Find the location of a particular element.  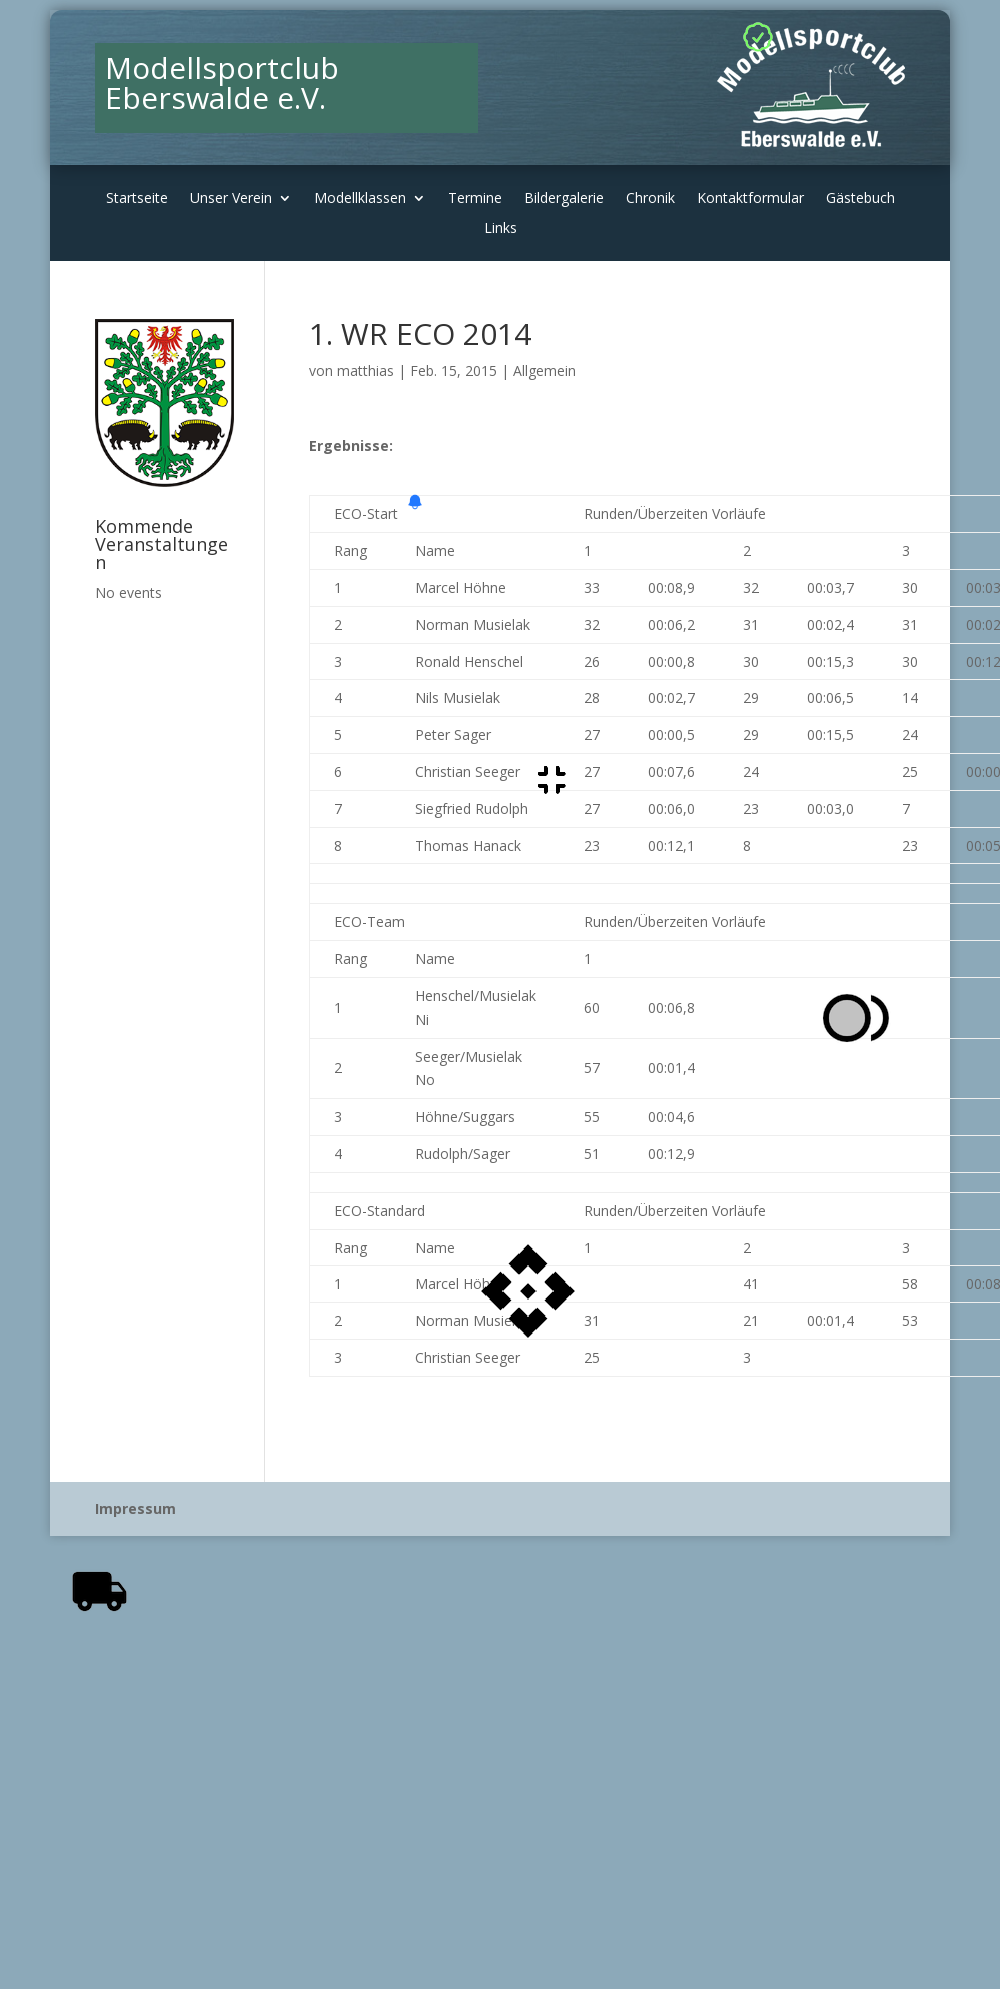

exit fullscreen mode is located at coordinates (552, 780).